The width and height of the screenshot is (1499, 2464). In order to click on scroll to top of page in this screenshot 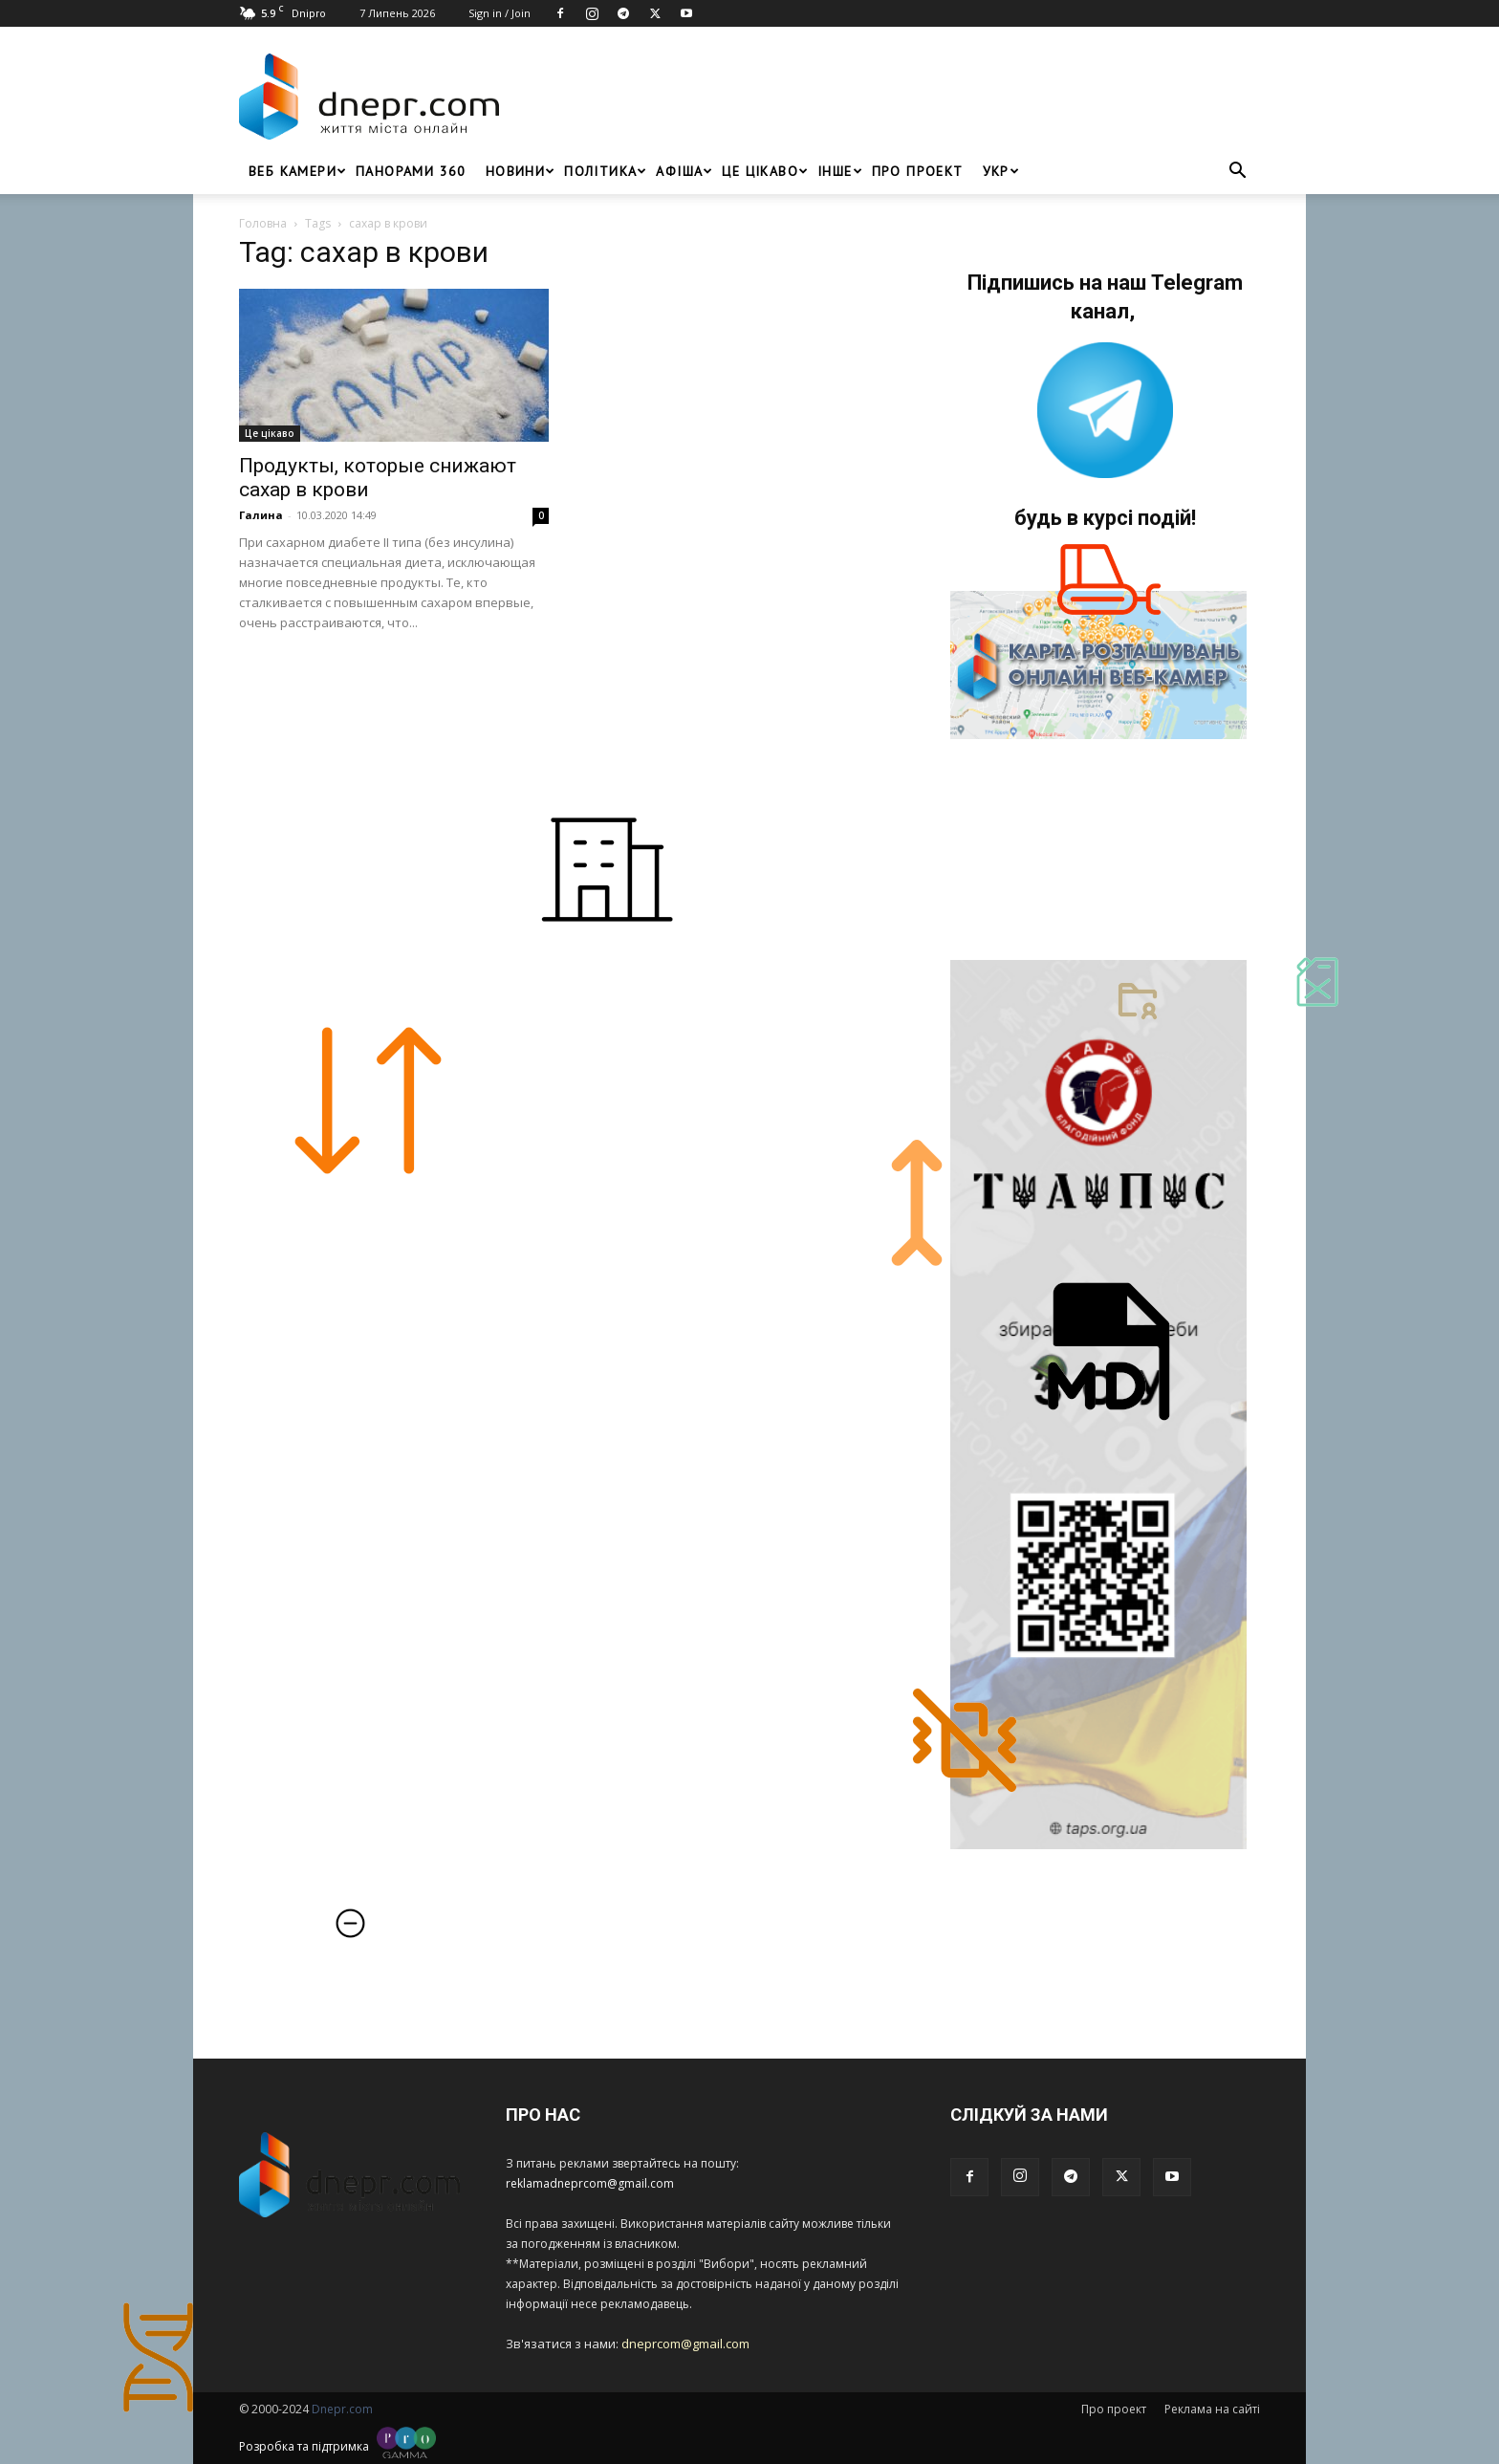, I will do `click(917, 1203)`.